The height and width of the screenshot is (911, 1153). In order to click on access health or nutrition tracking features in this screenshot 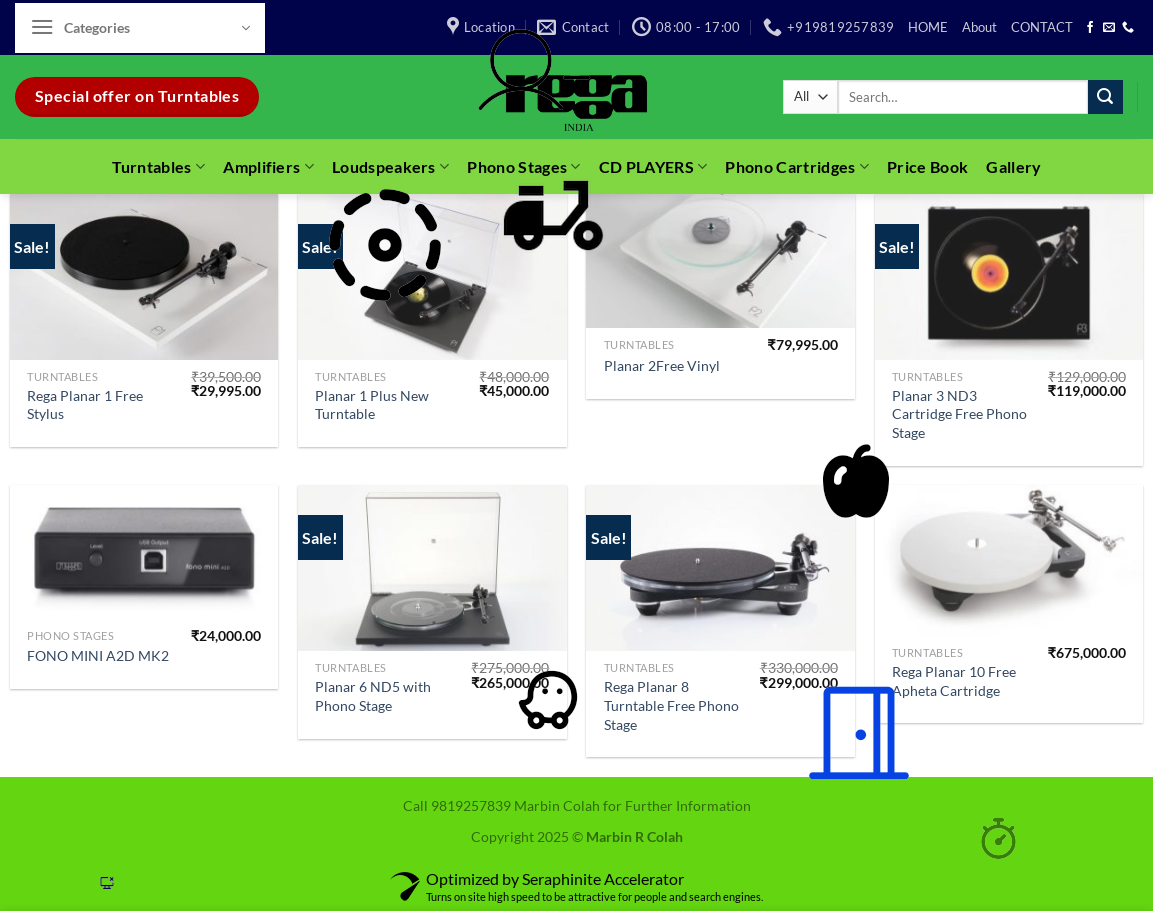, I will do `click(856, 481)`.